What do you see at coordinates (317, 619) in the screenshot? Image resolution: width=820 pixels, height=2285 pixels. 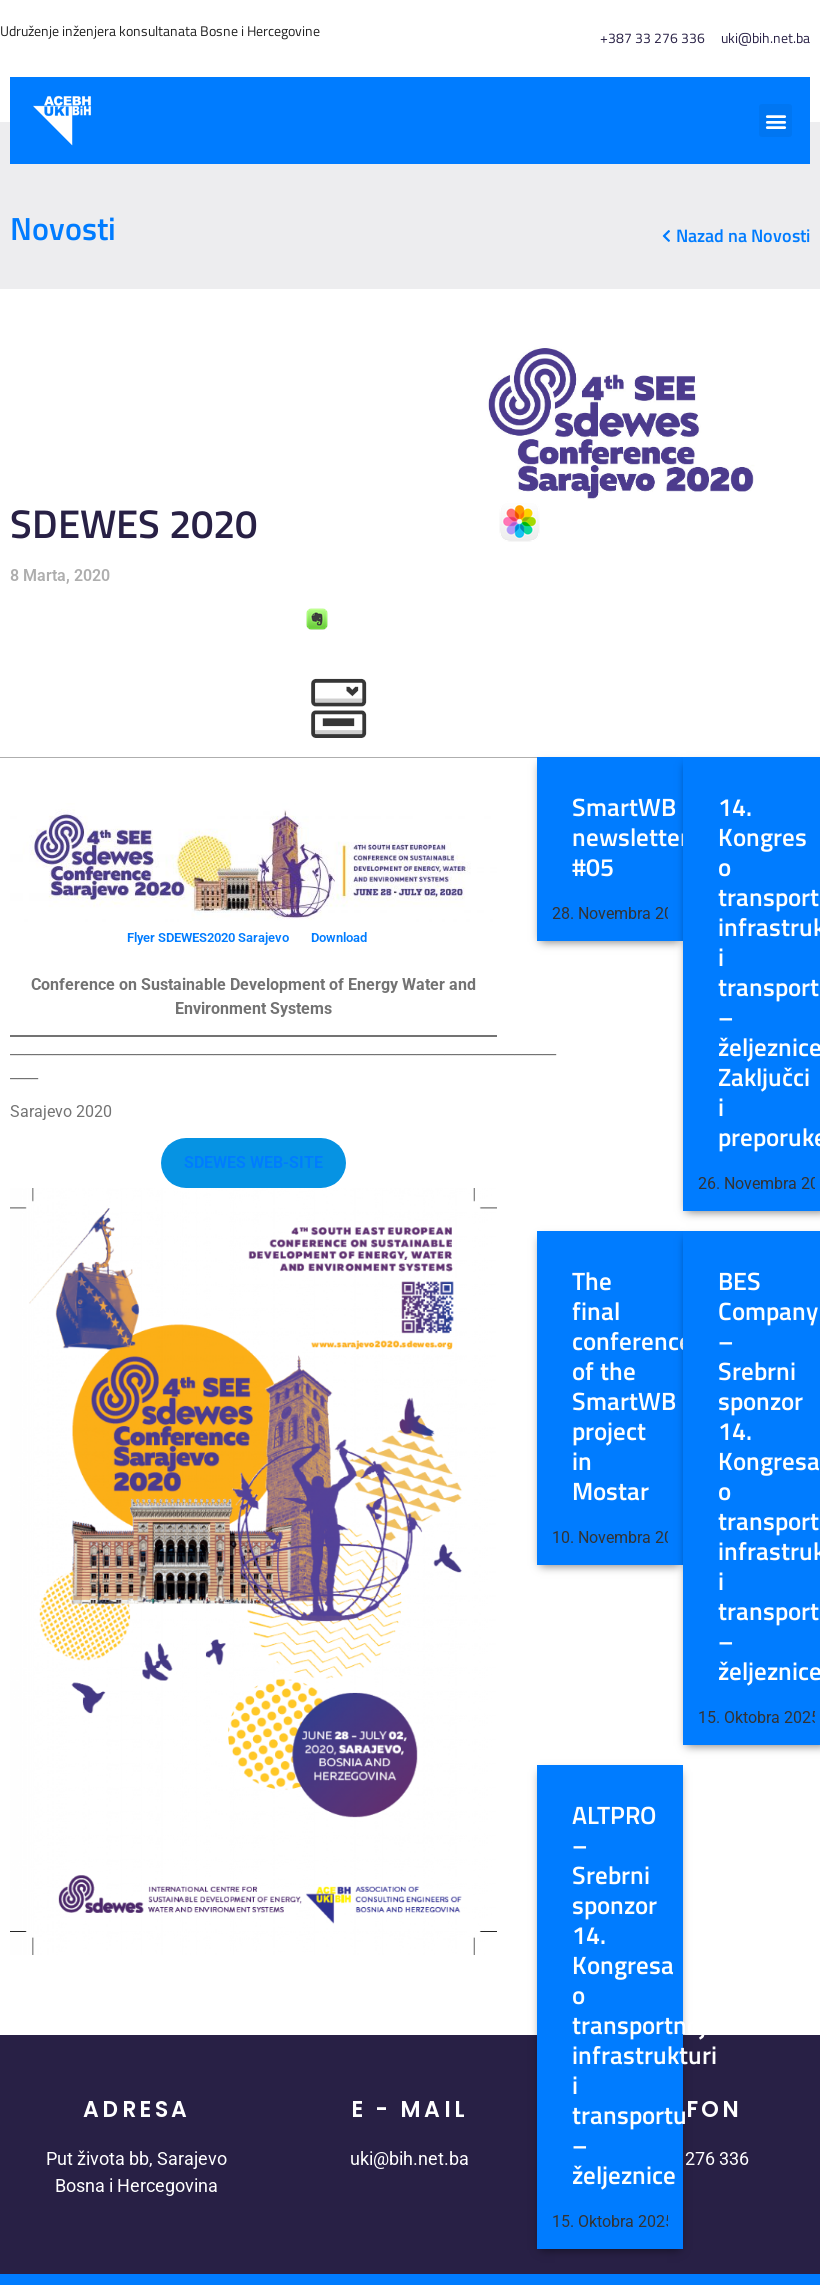 I see `open evernote note-taking app` at bounding box center [317, 619].